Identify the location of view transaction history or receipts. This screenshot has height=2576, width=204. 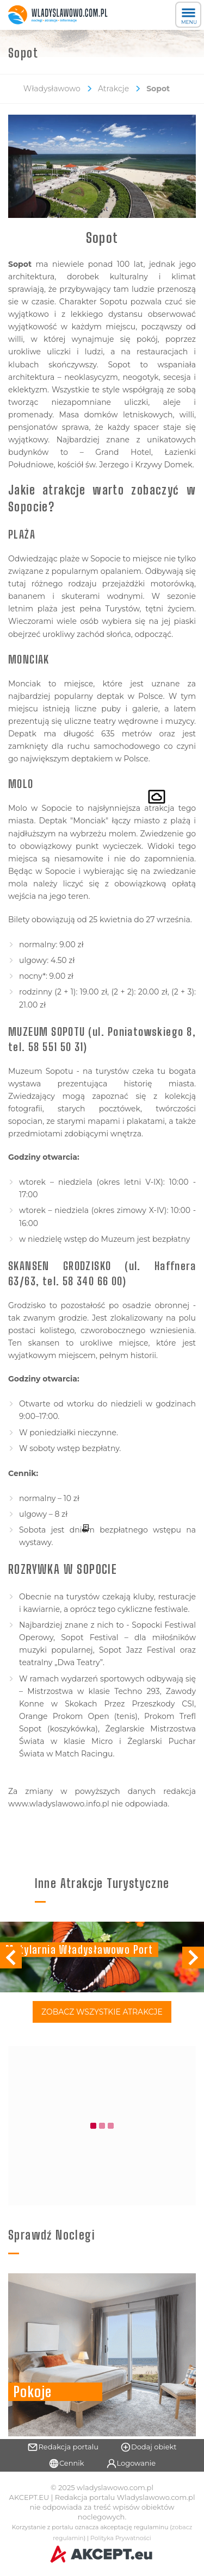
(85, 1528).